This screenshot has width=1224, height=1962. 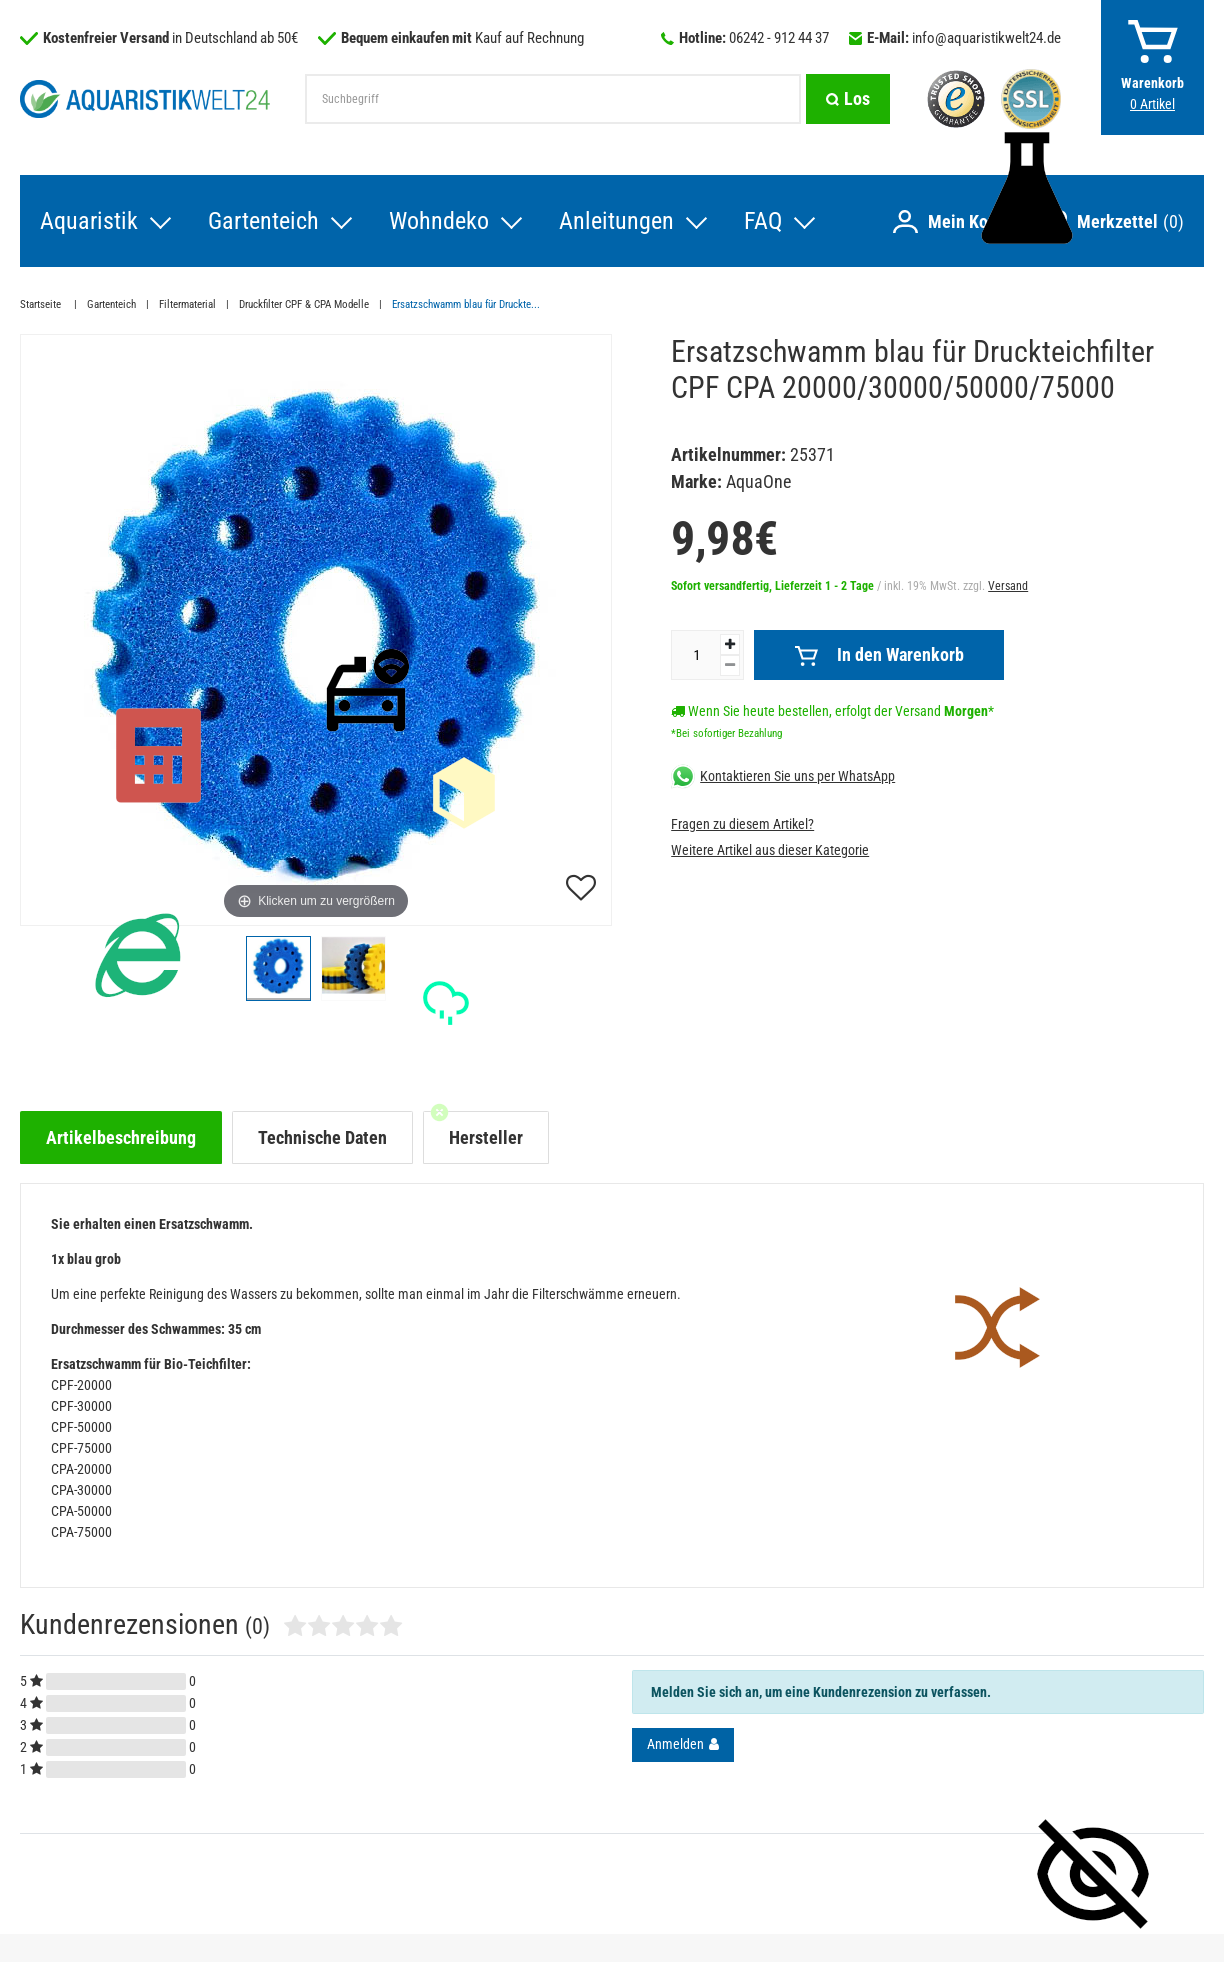 What do you see at coordinates (995, 1327) in the screenshot?
I see `shuffle playback order` at bounding box center [995, 1327].